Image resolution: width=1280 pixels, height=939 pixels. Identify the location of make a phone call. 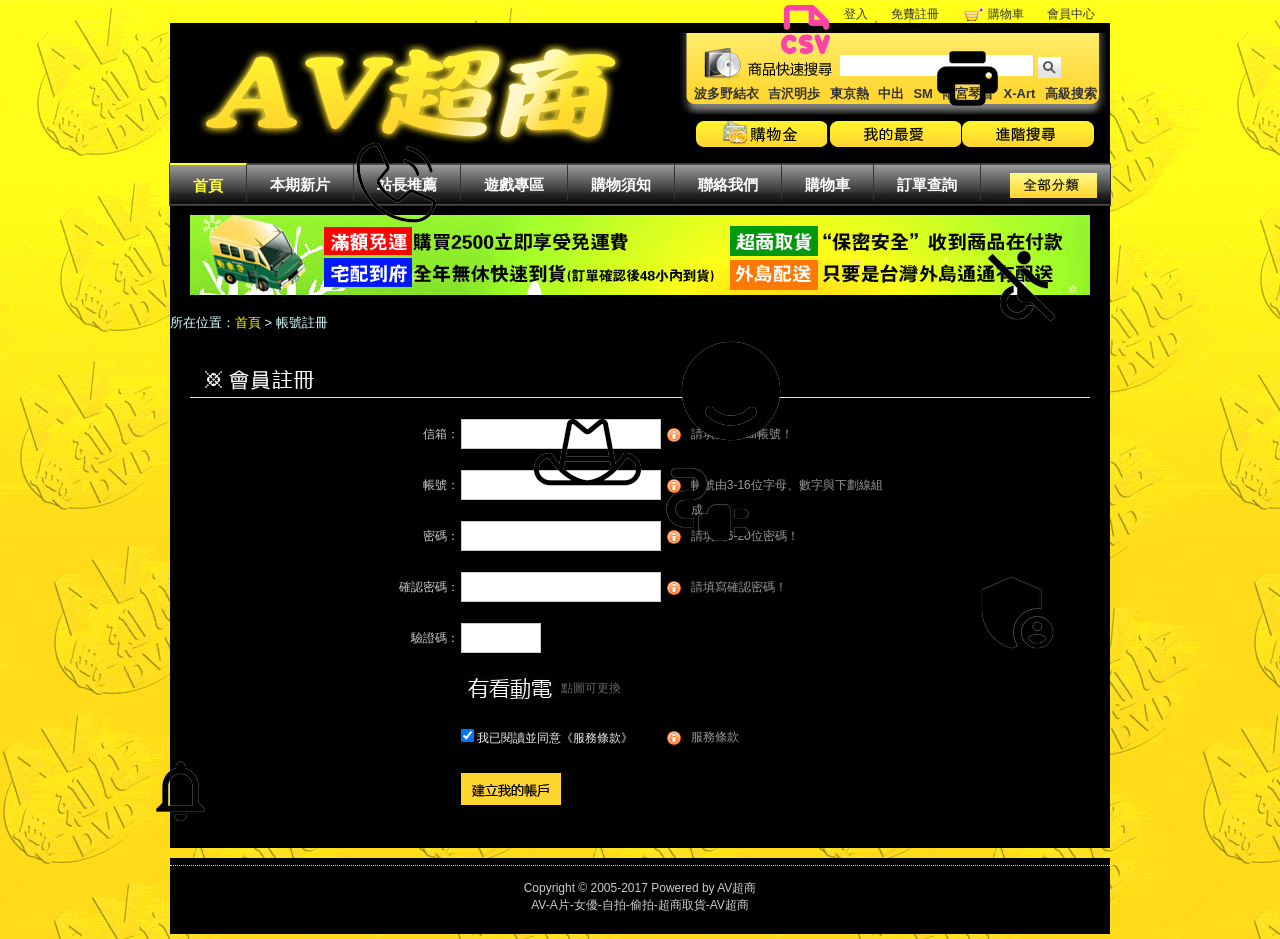
(398, 181).